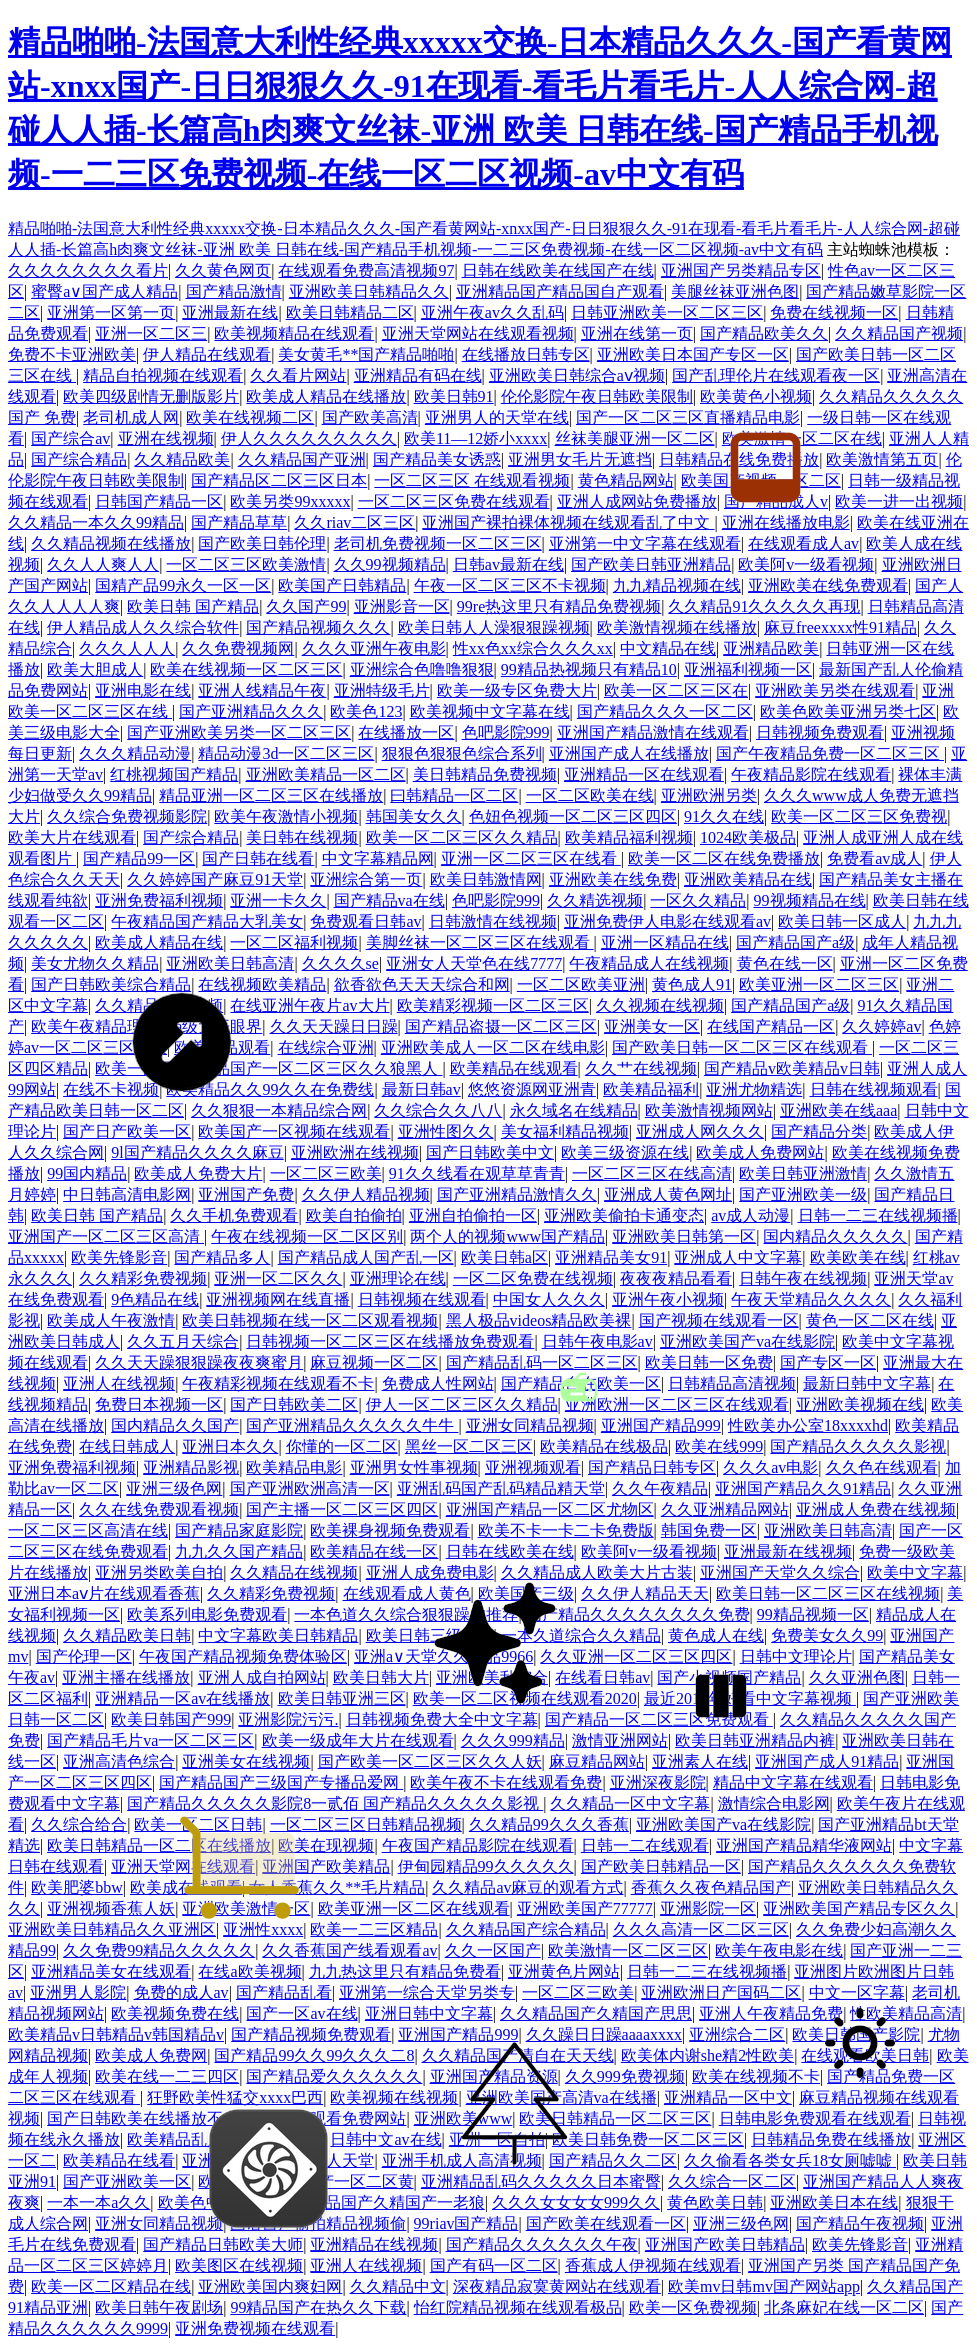 The height and width of the screenshot is (2348, 977). What do you see at coordinates (860, 2043) in the screenshot?
I see `switch to light mode` at bounding box center [860, 2043].